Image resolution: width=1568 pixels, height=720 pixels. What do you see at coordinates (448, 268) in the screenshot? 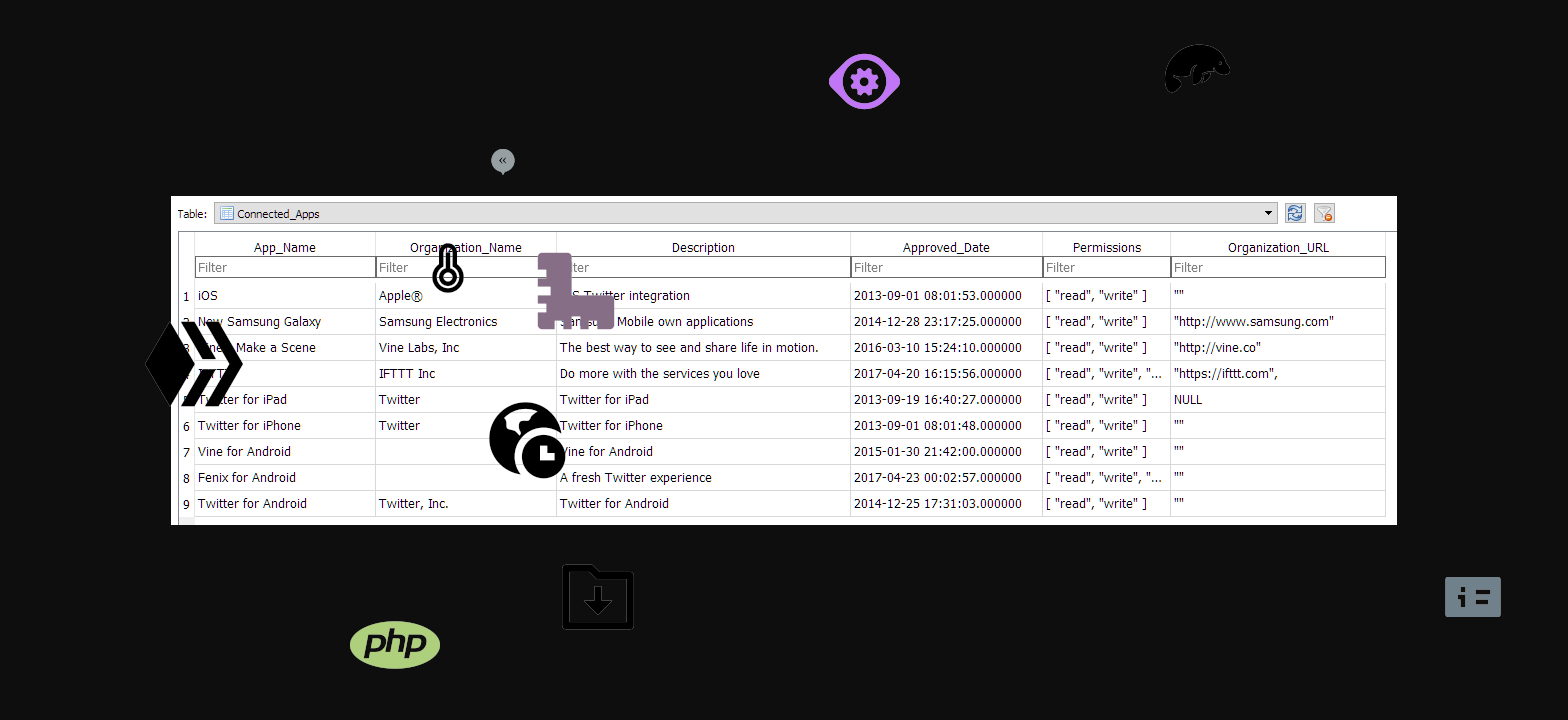
I see `indicates high temperature reading` at bounding box center [448, 268].